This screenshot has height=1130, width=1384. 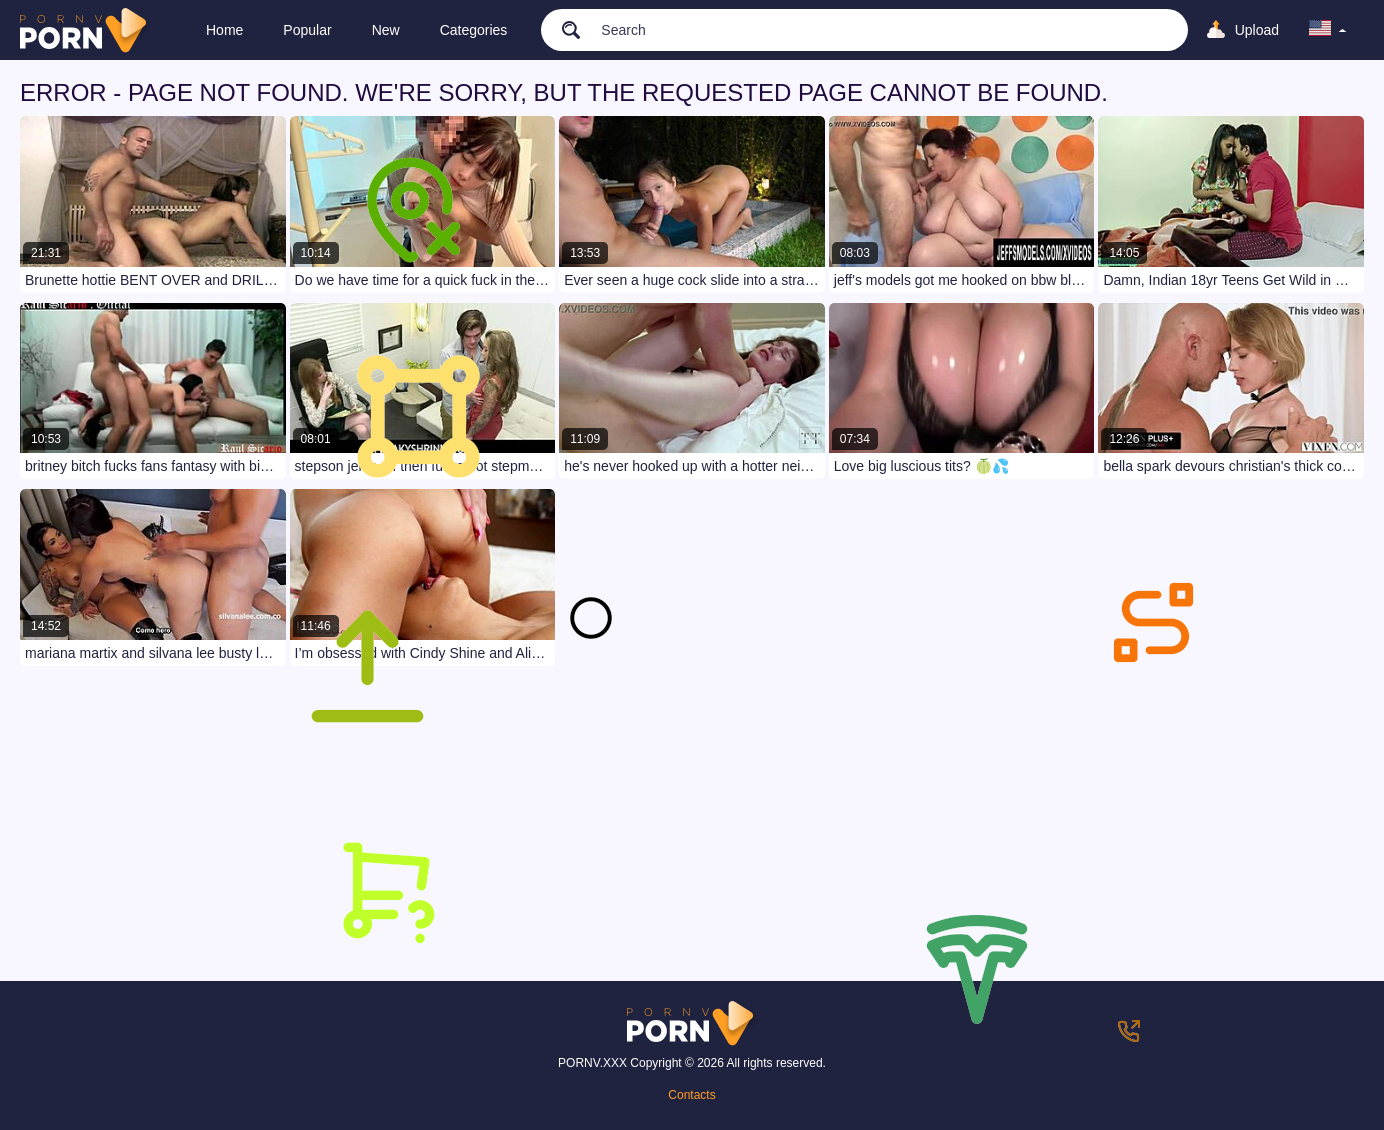 I want to click on view route between two points, so click(x=1153, y=622).